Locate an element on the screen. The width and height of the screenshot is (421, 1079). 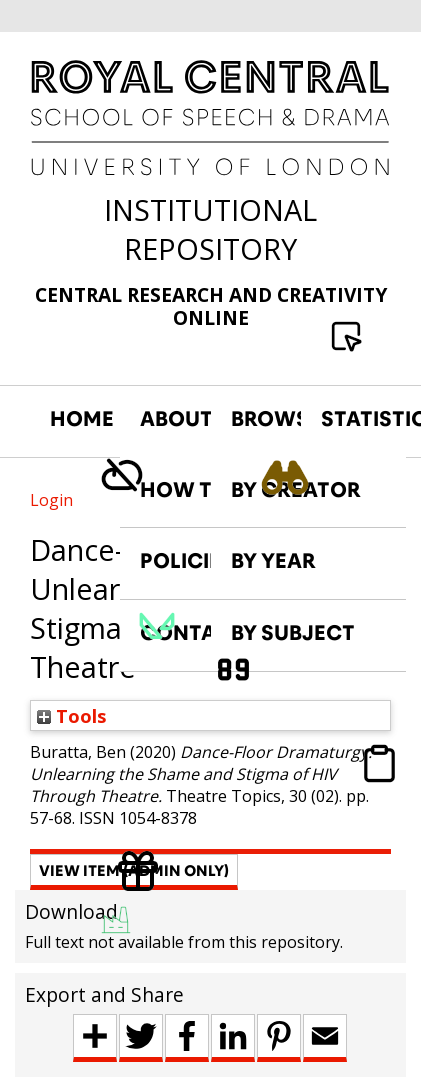
search or explore content is located at coordinates (285, 474).